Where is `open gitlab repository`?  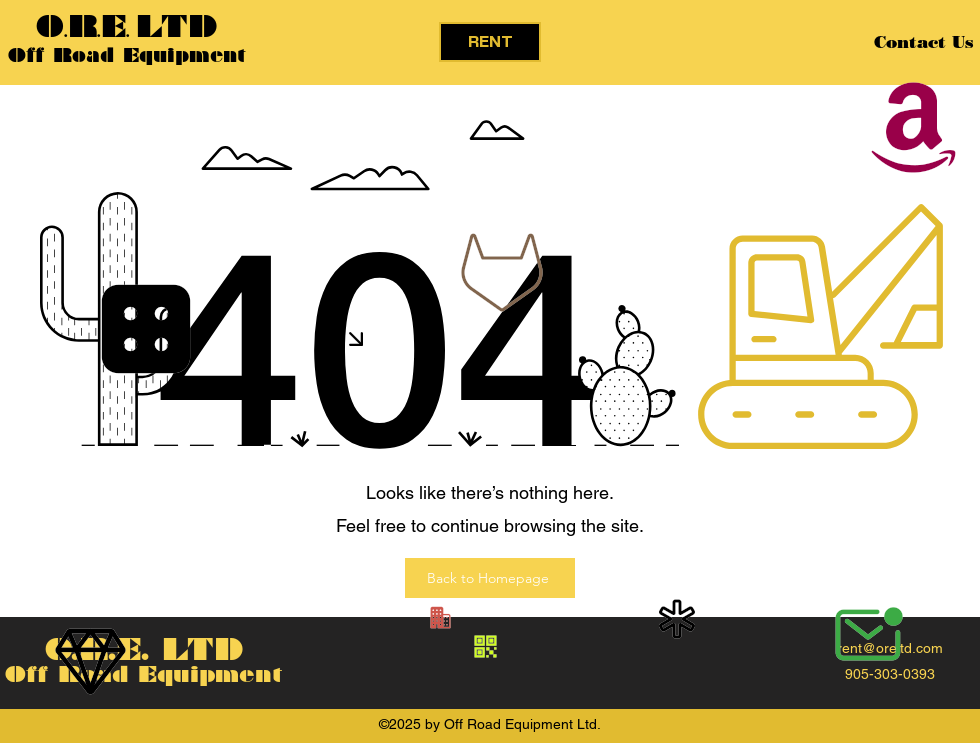 open gitlab repository is located at coordinates (502, 271).